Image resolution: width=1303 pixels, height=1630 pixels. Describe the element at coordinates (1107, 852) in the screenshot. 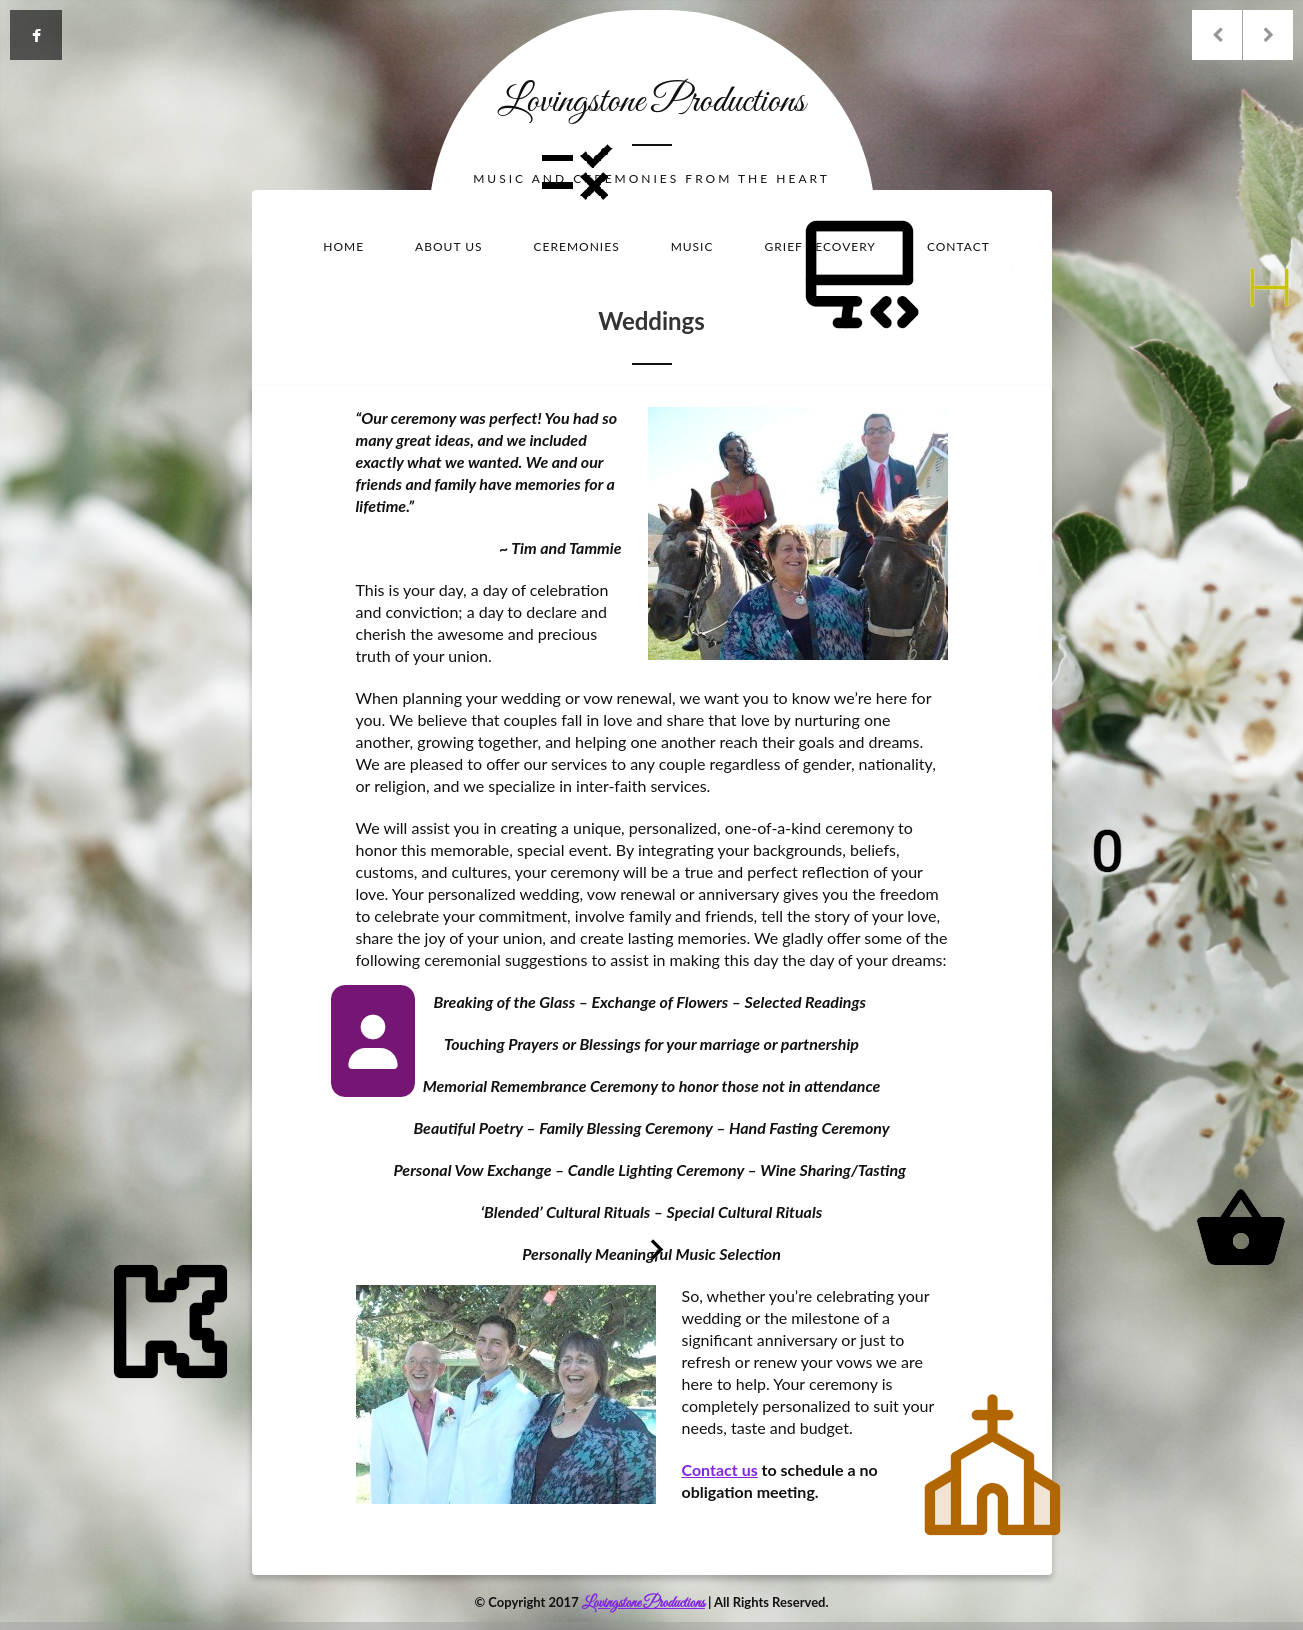

I see `set exposure compensation to zero` at that location.